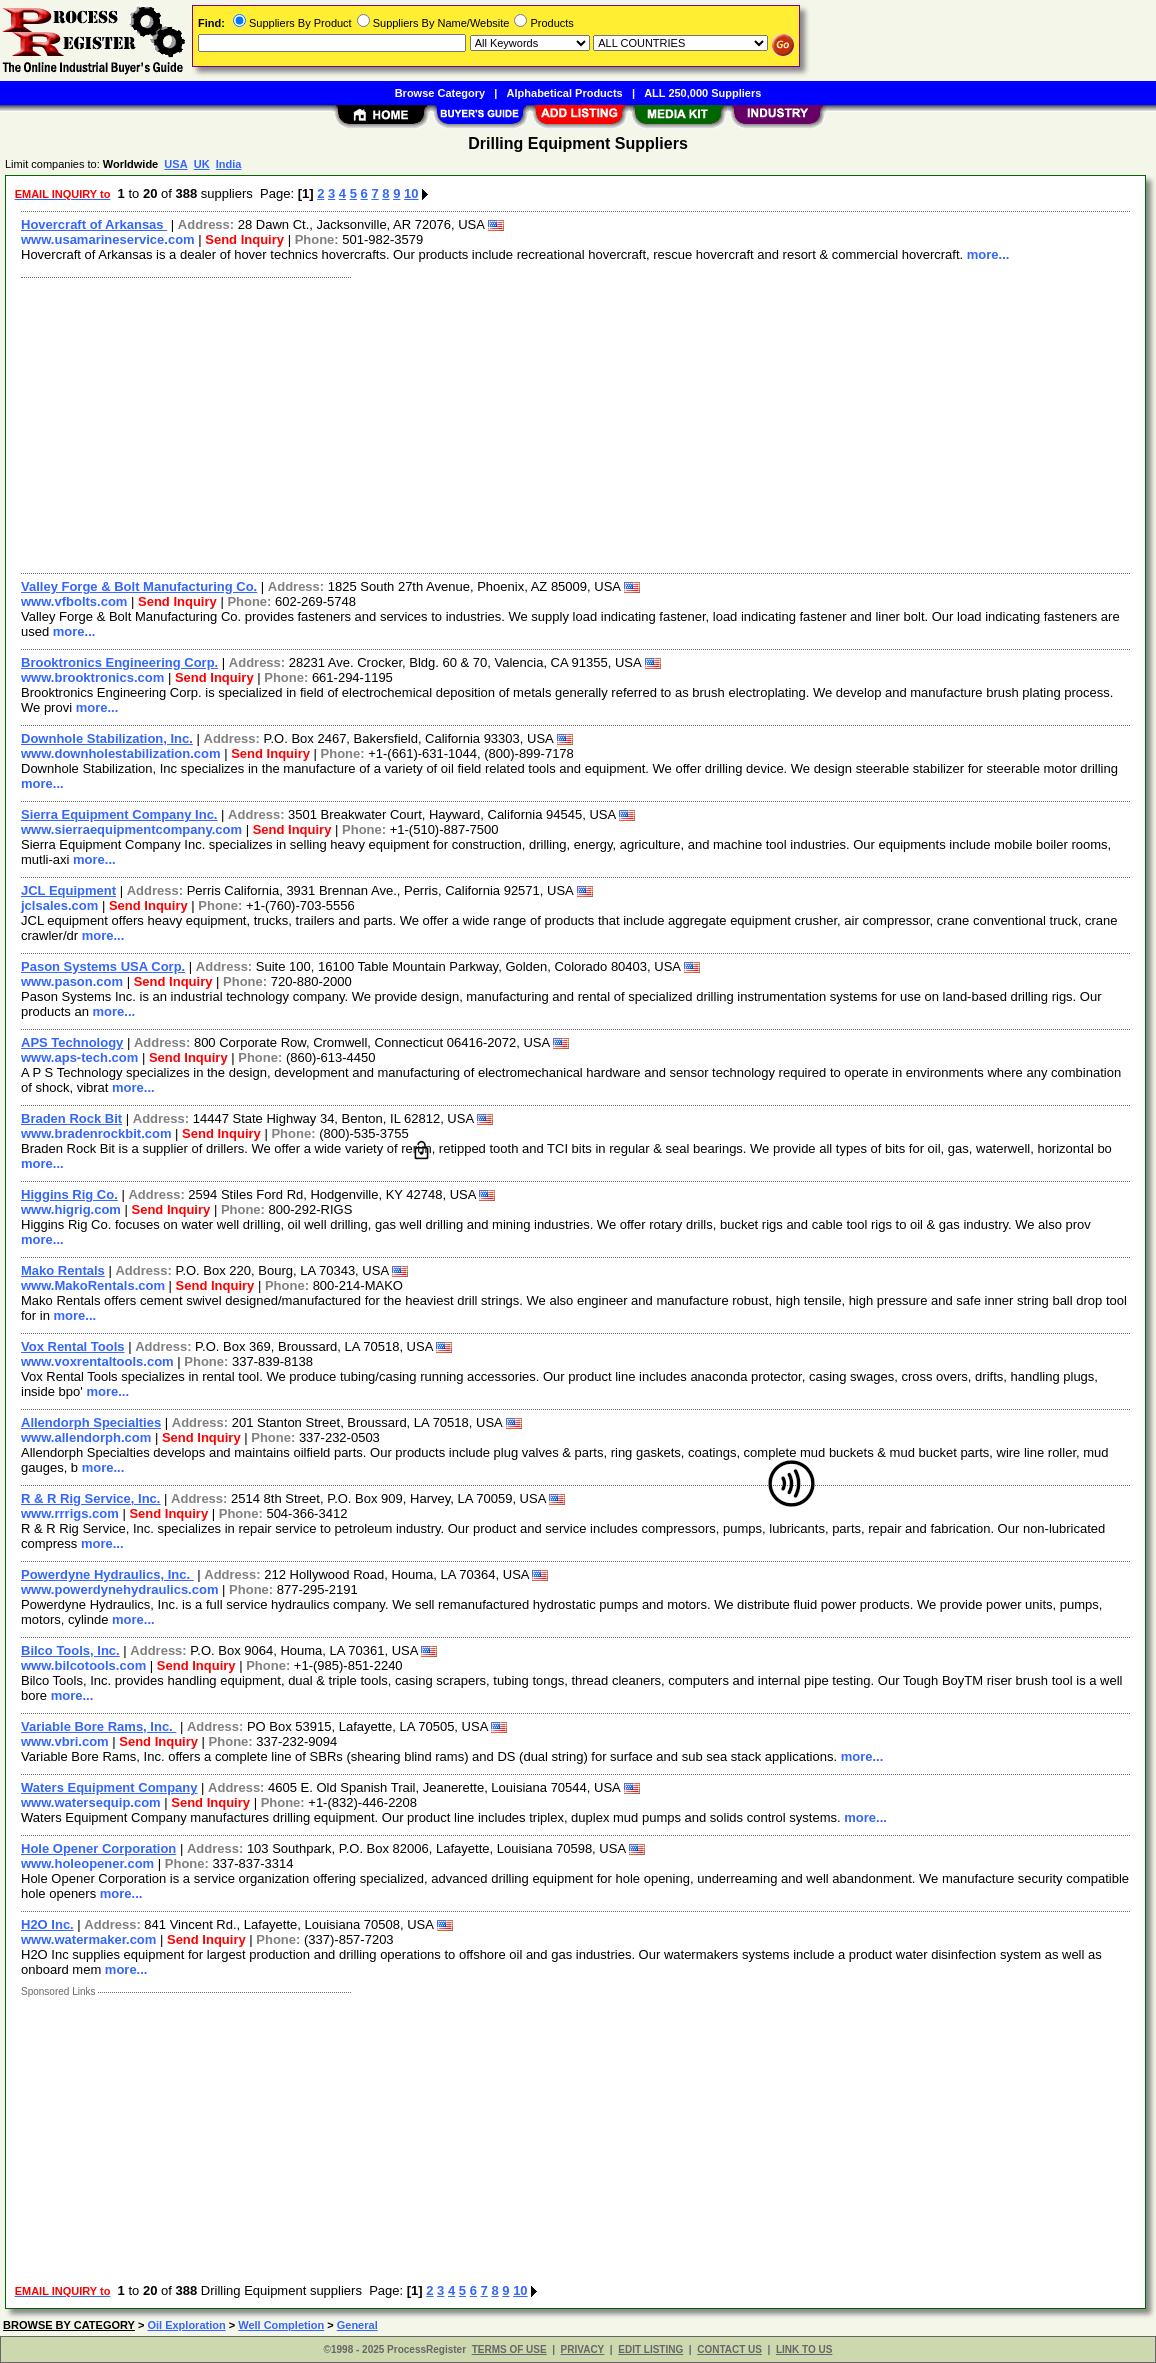 The image size is (1156, 2363). I want to click on tap to pay with contactless payment, so click(791, 1483).